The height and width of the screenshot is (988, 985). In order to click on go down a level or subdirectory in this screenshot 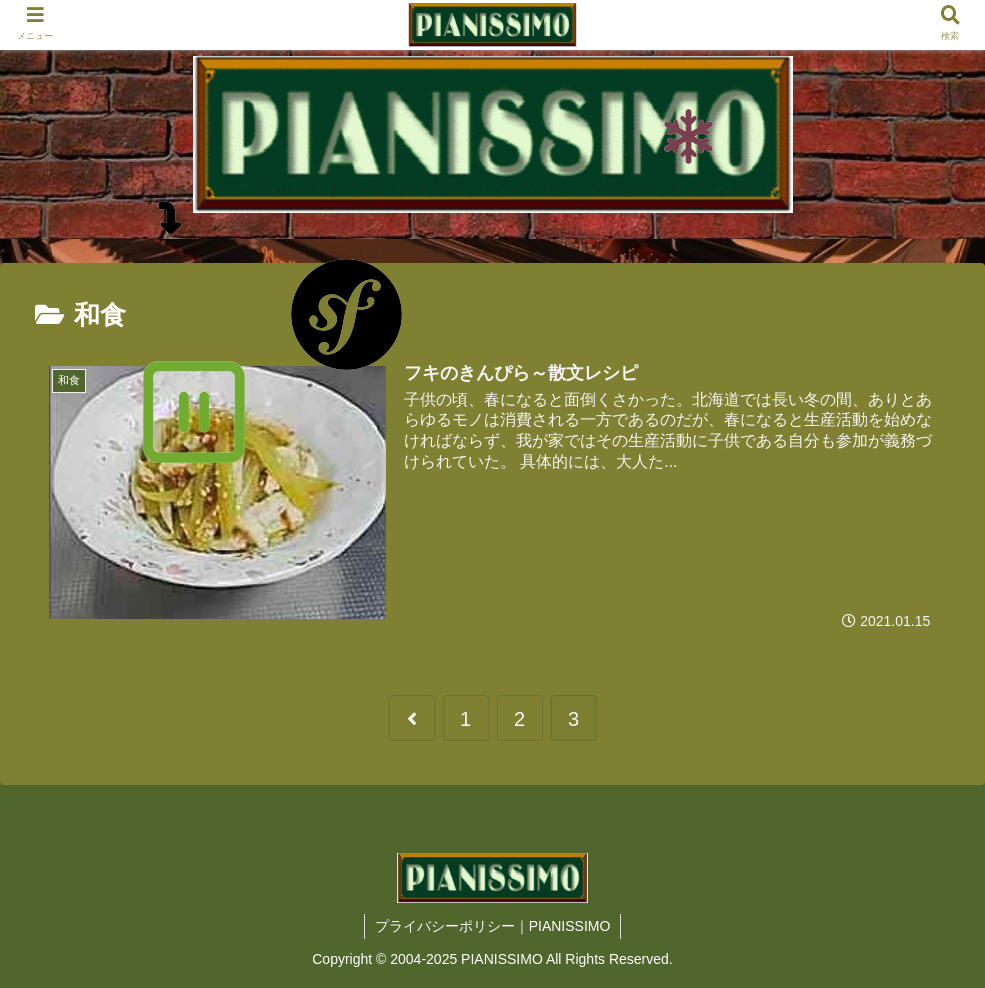, I will do `click(171, 218)`.